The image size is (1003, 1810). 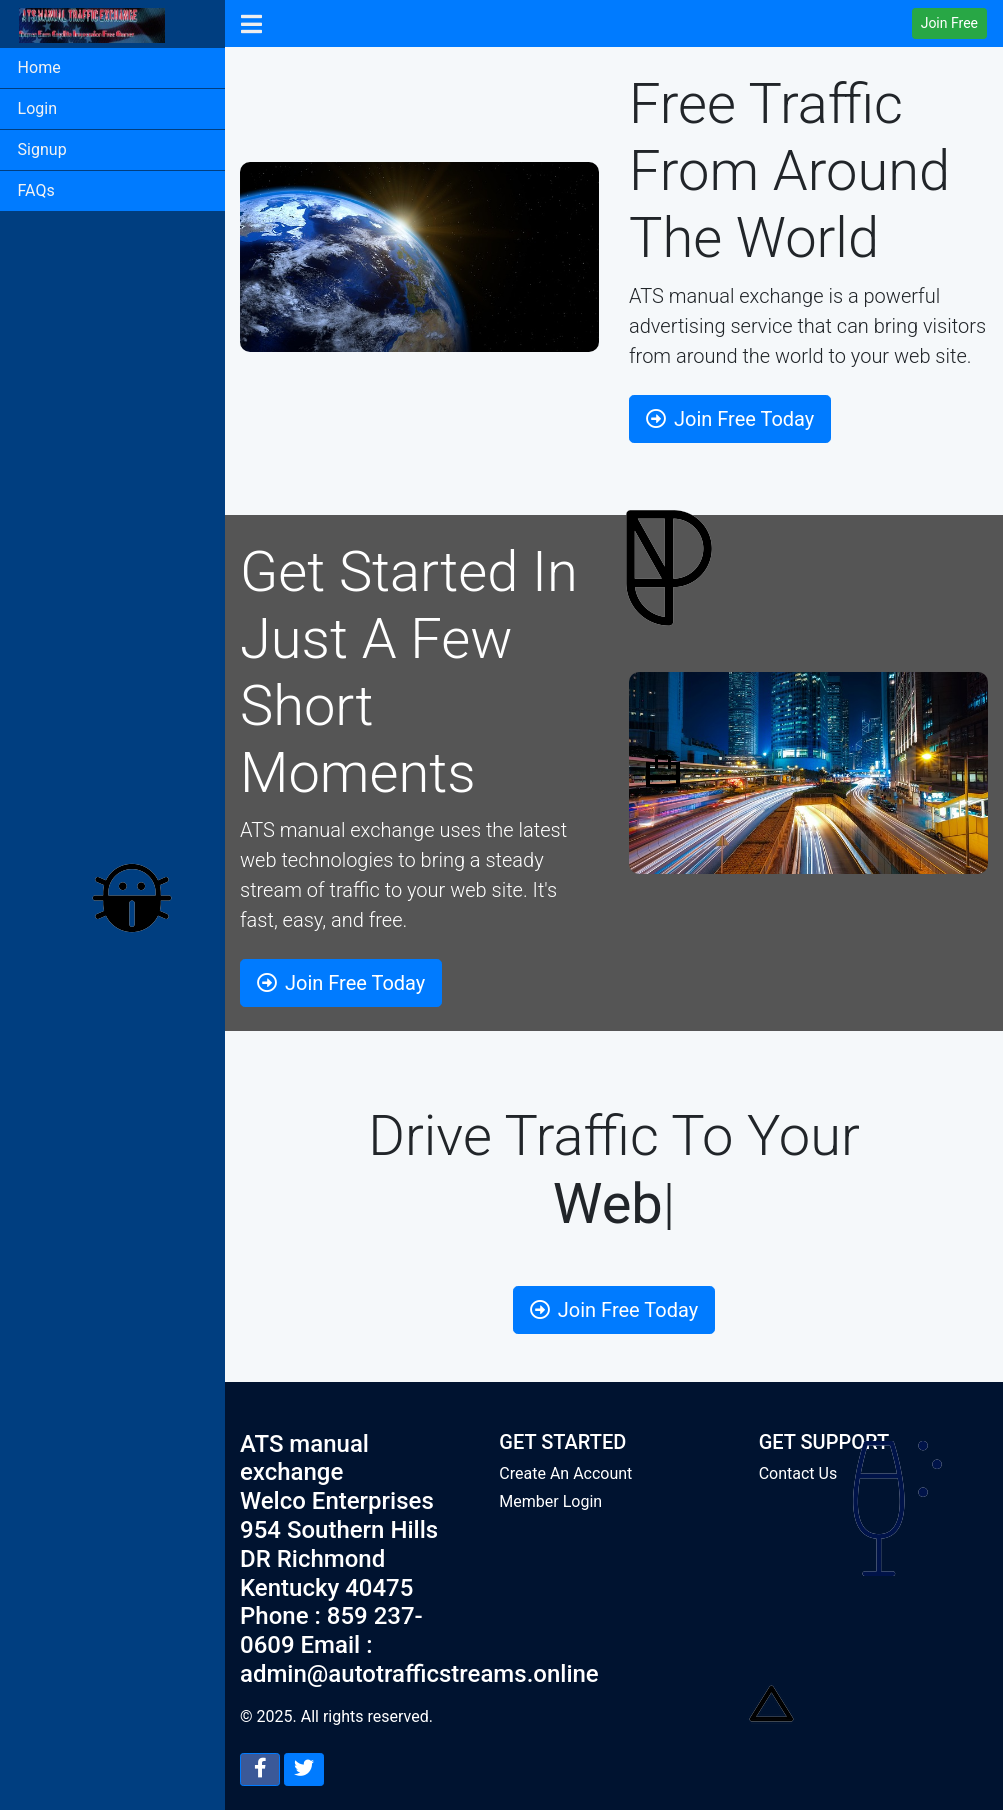 What do you see at coordinates (132, 898) in the screenshot?
I see `report a bug or issue` at bounding box center [132, 898].